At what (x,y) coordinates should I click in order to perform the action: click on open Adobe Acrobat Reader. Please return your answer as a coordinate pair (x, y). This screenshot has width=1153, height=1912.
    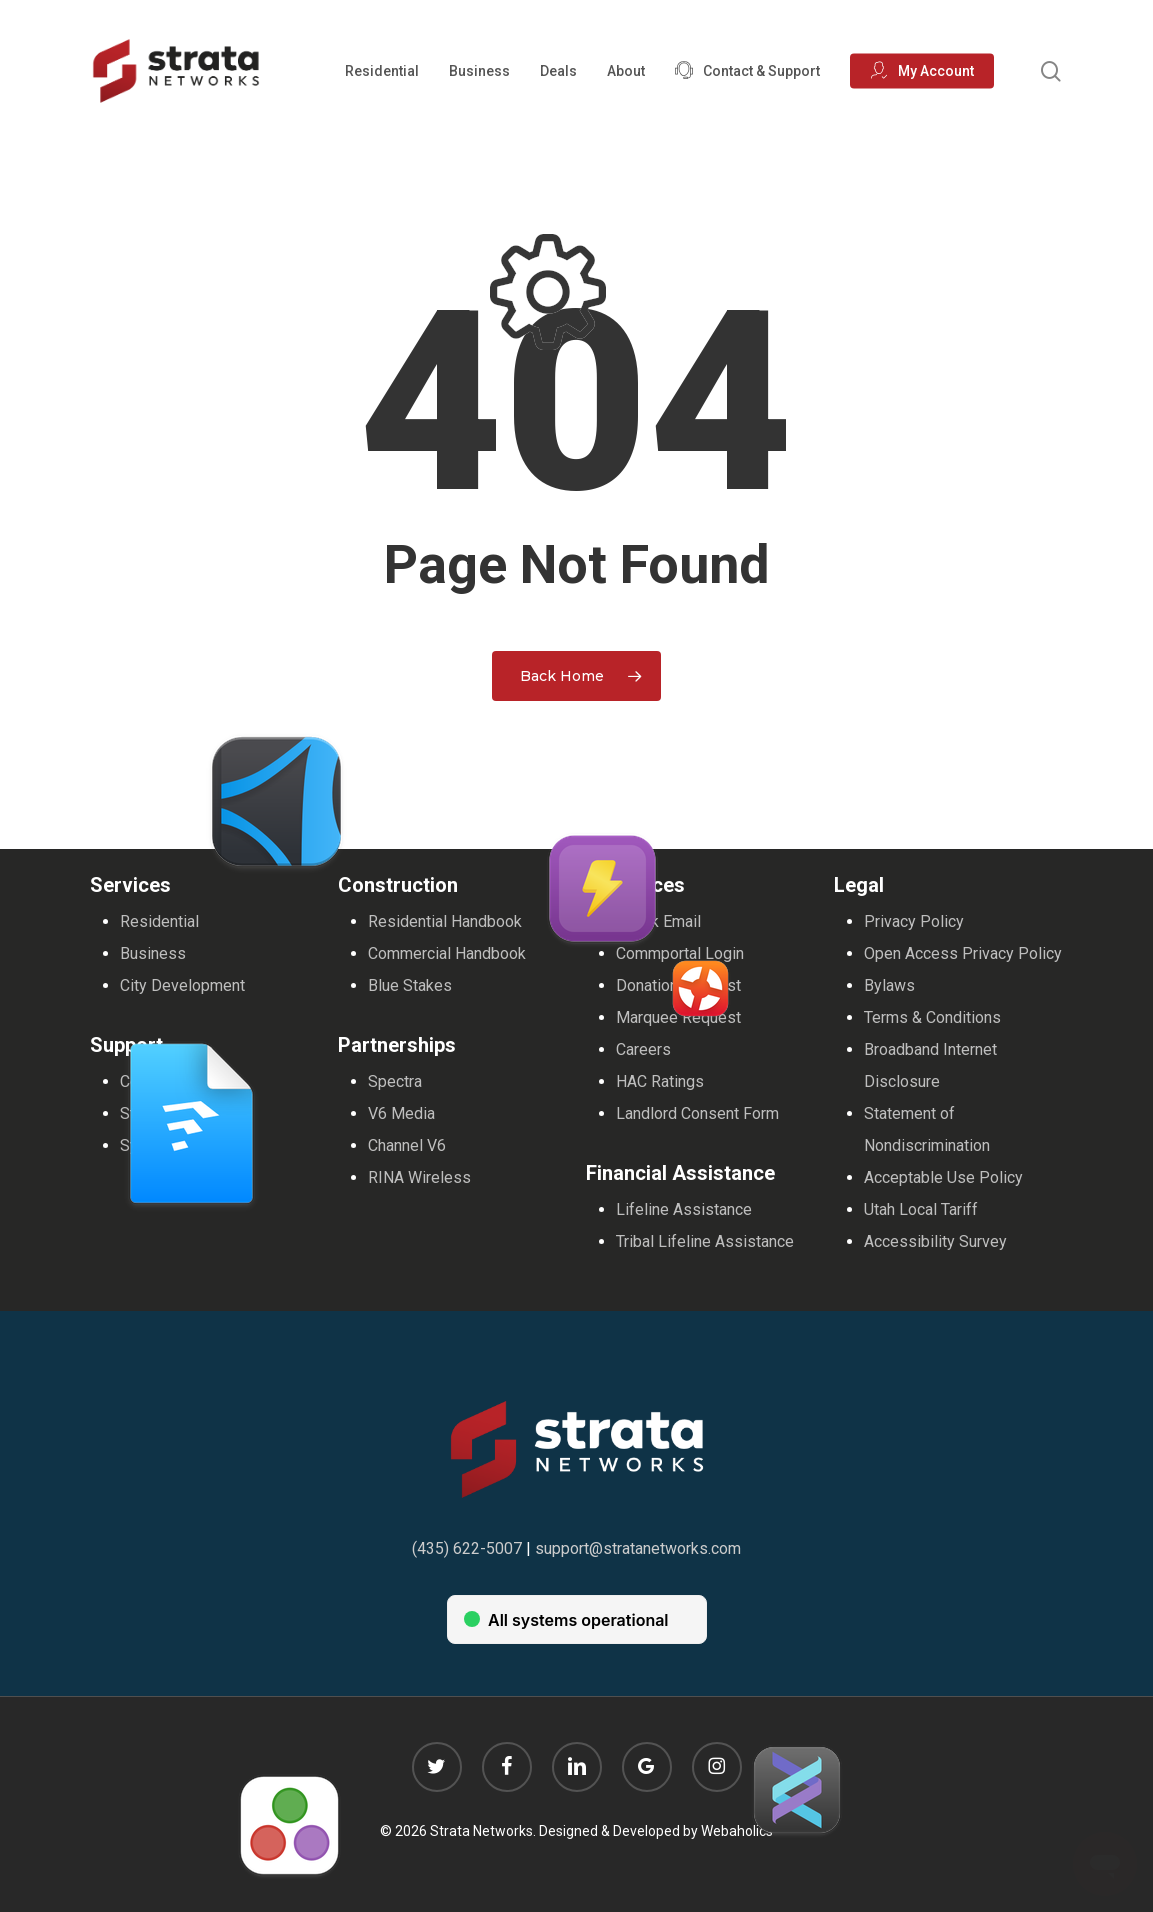
    Looking at the image, I should click on (276, 801).